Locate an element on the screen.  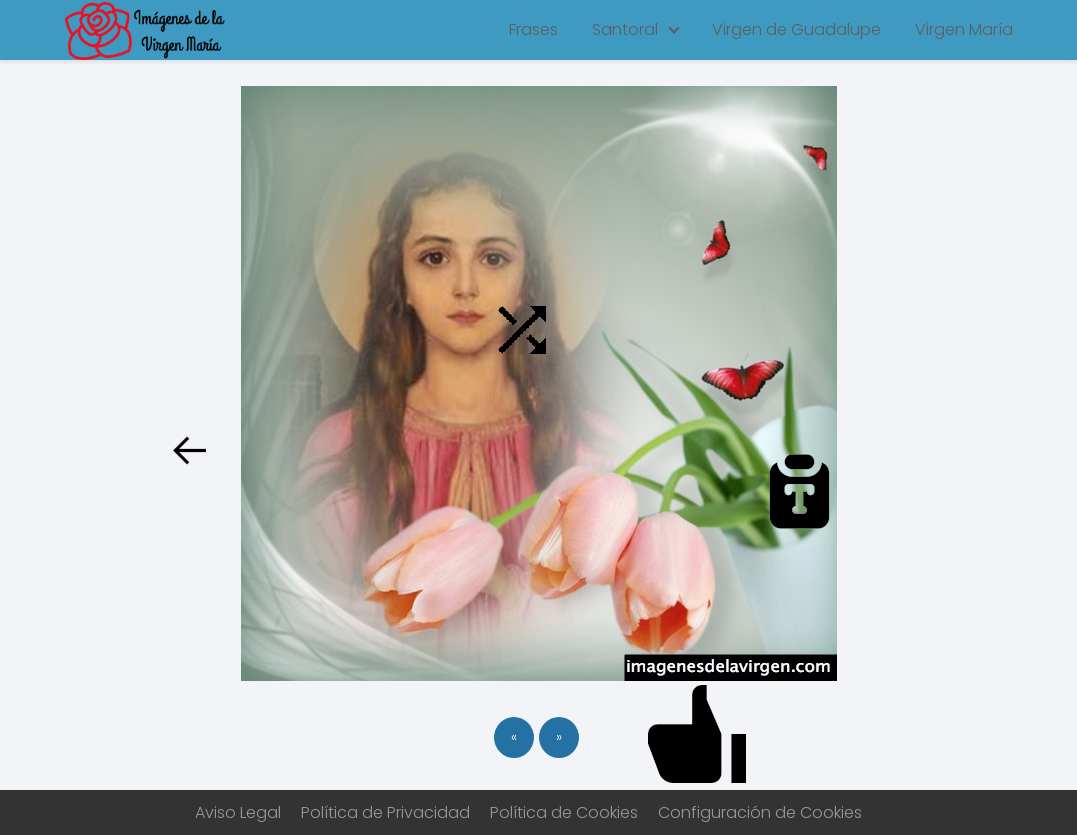
shuffle playlist or queue order is located at coordinates (522, 330).